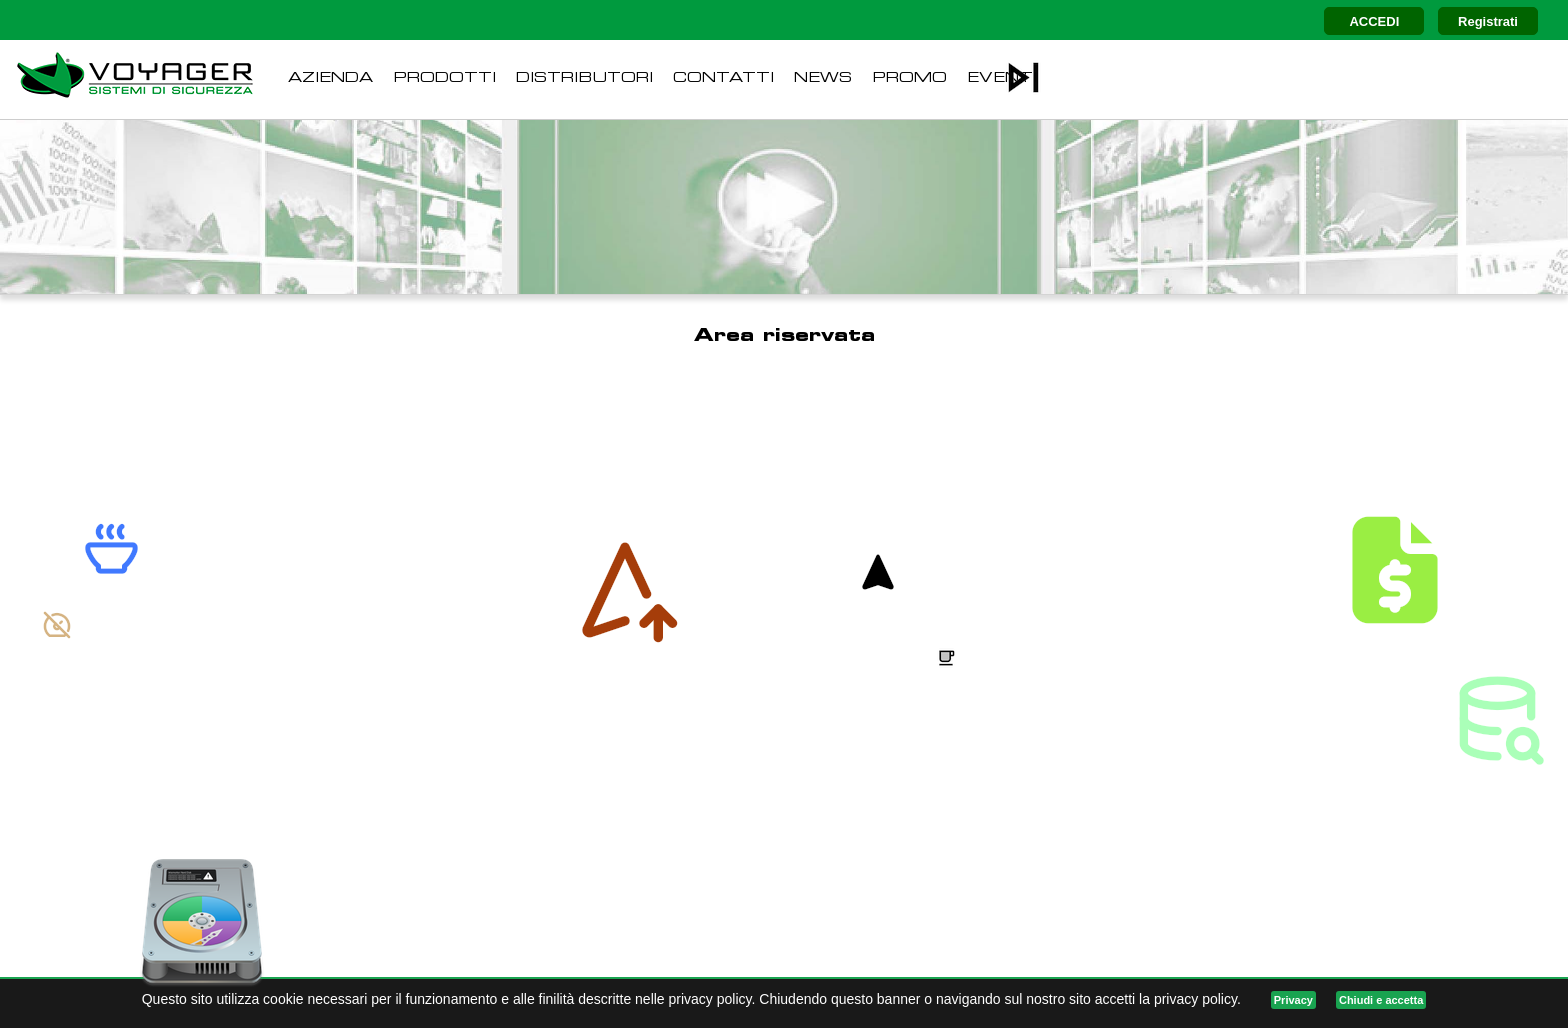  I want to click on view disk partitions on a multi-partition drive, so click(202, 921).